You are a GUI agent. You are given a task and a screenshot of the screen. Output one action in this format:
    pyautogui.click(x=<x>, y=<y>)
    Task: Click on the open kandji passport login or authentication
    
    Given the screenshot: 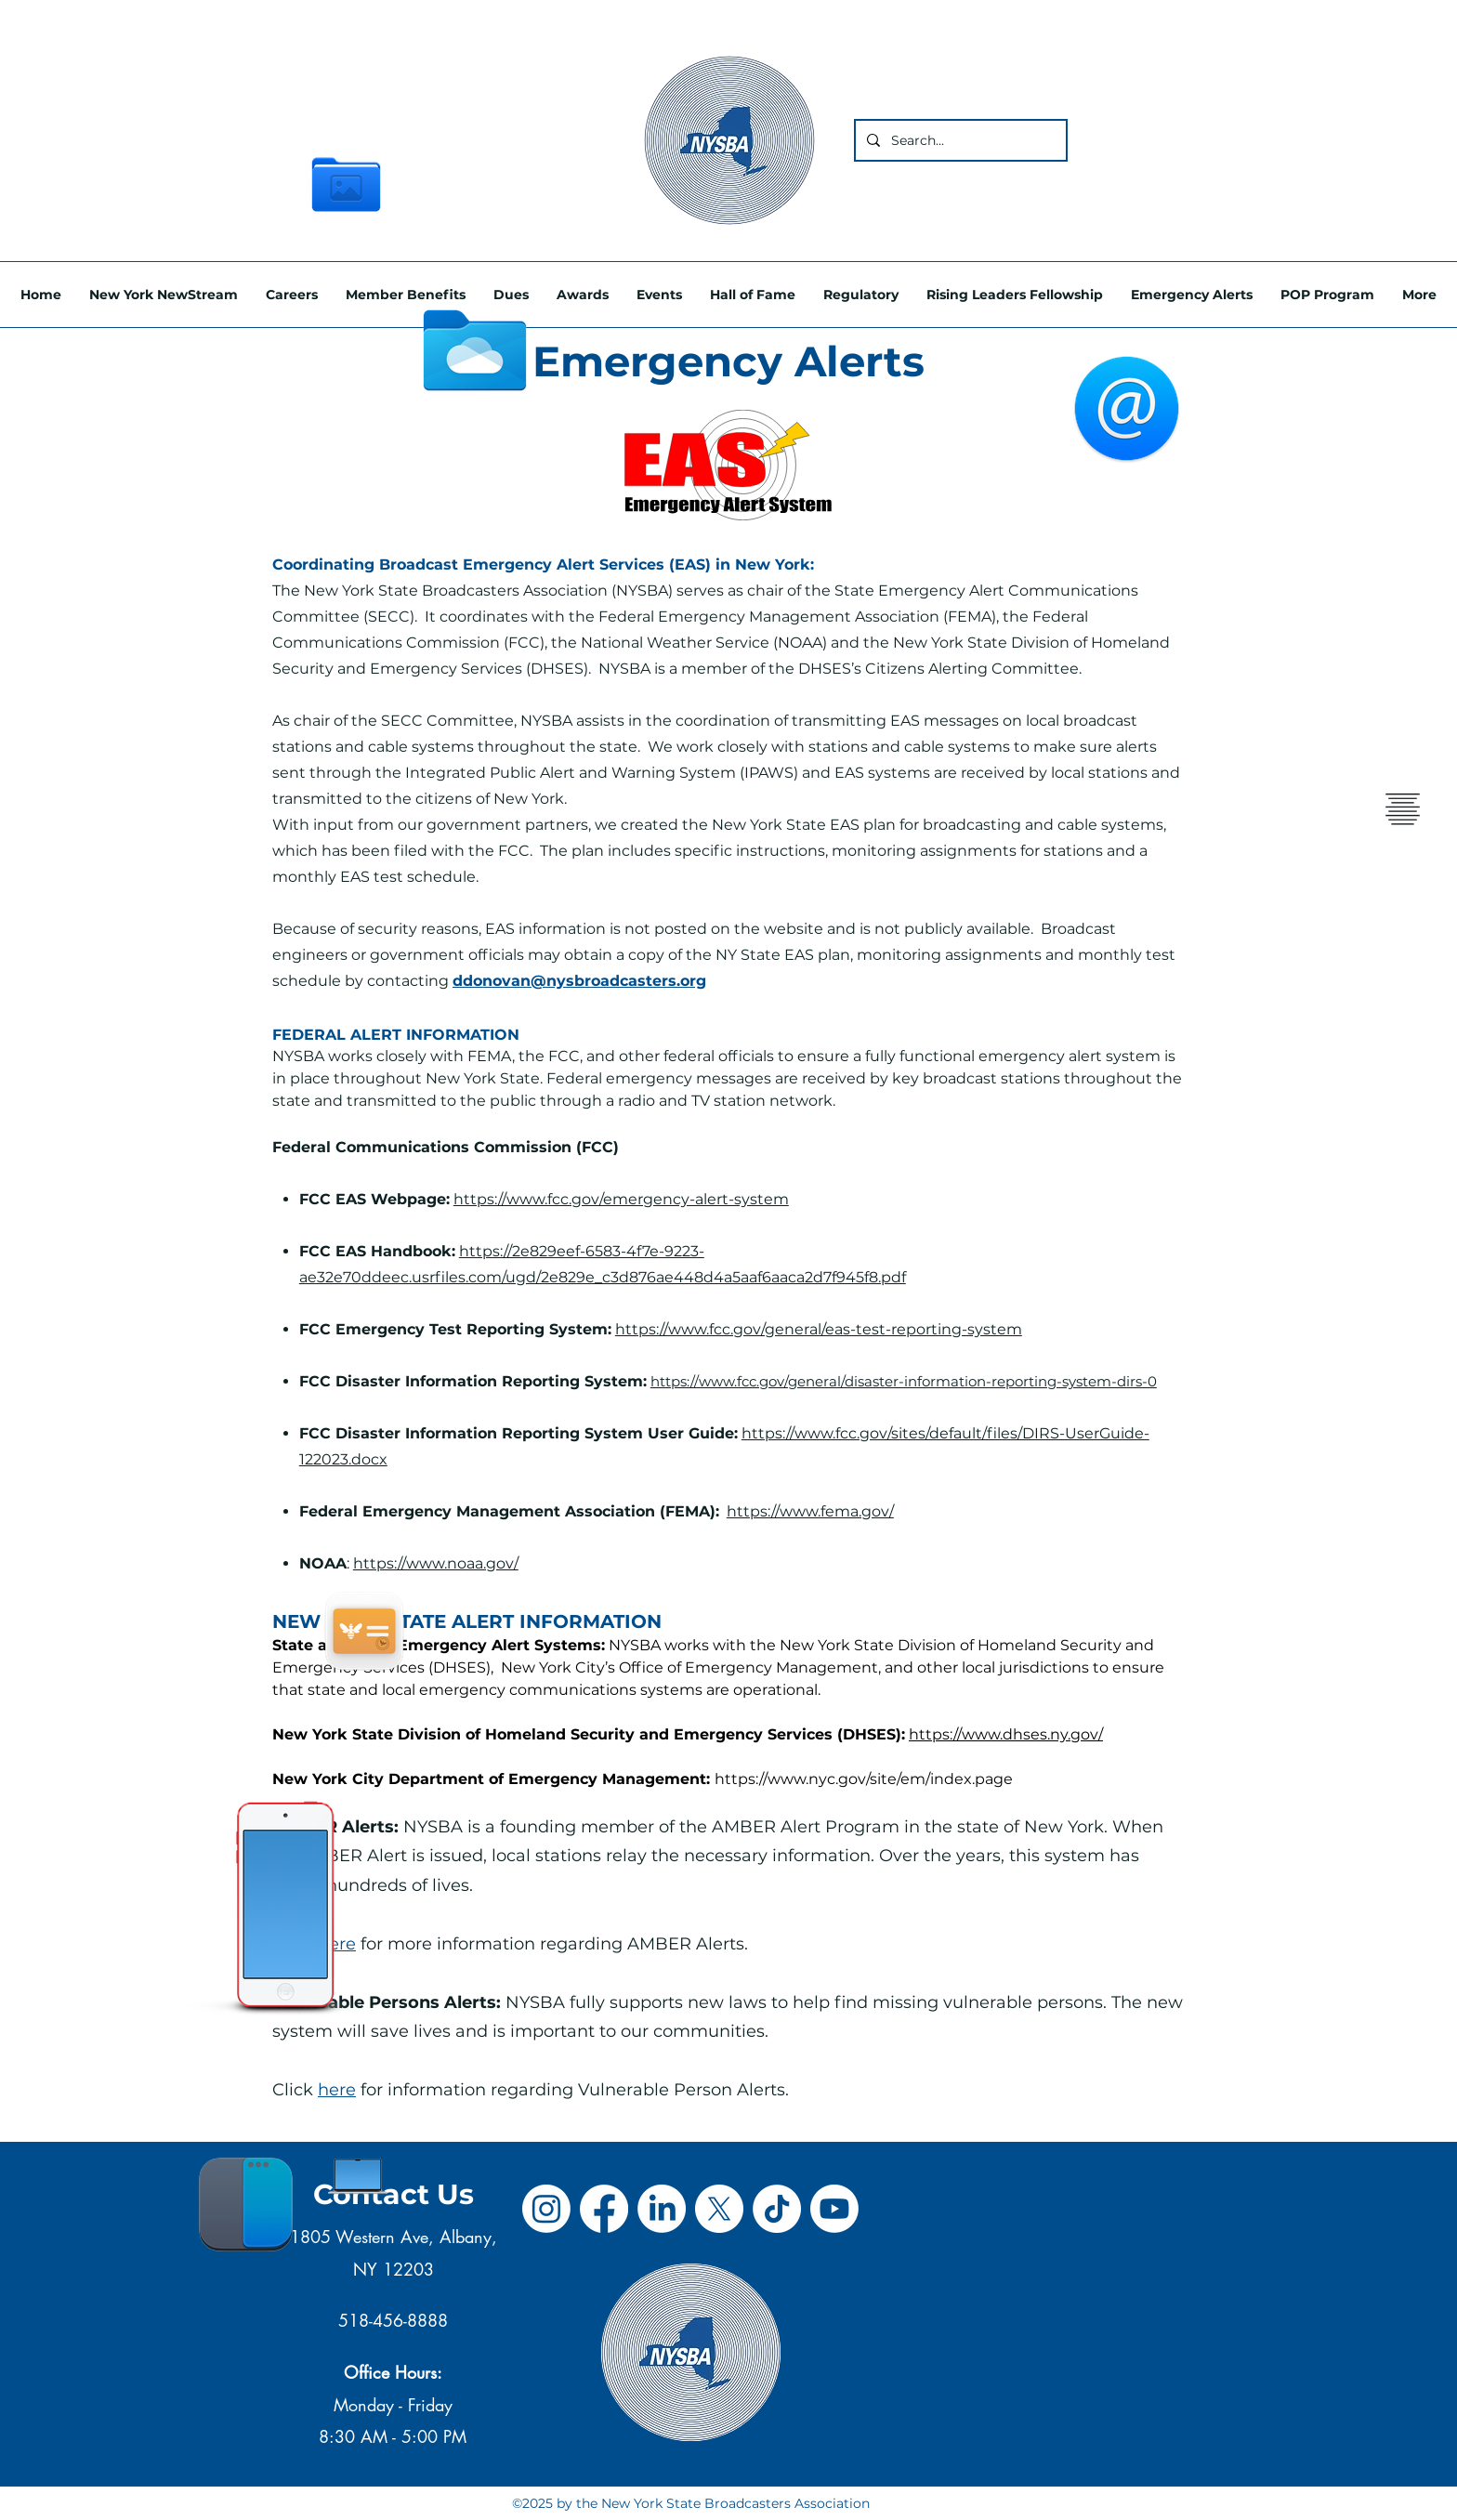 What is the action you would take?
    pyautogui.click(x=364, y=1631)
    